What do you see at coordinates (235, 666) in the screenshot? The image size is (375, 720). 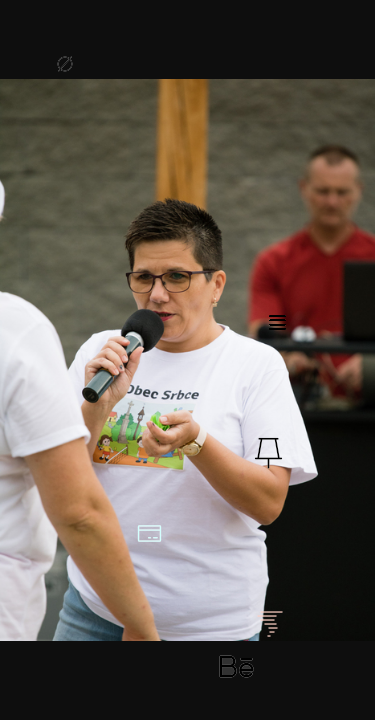 I see `link to behance portfolio` at bounding box center [235, 666].